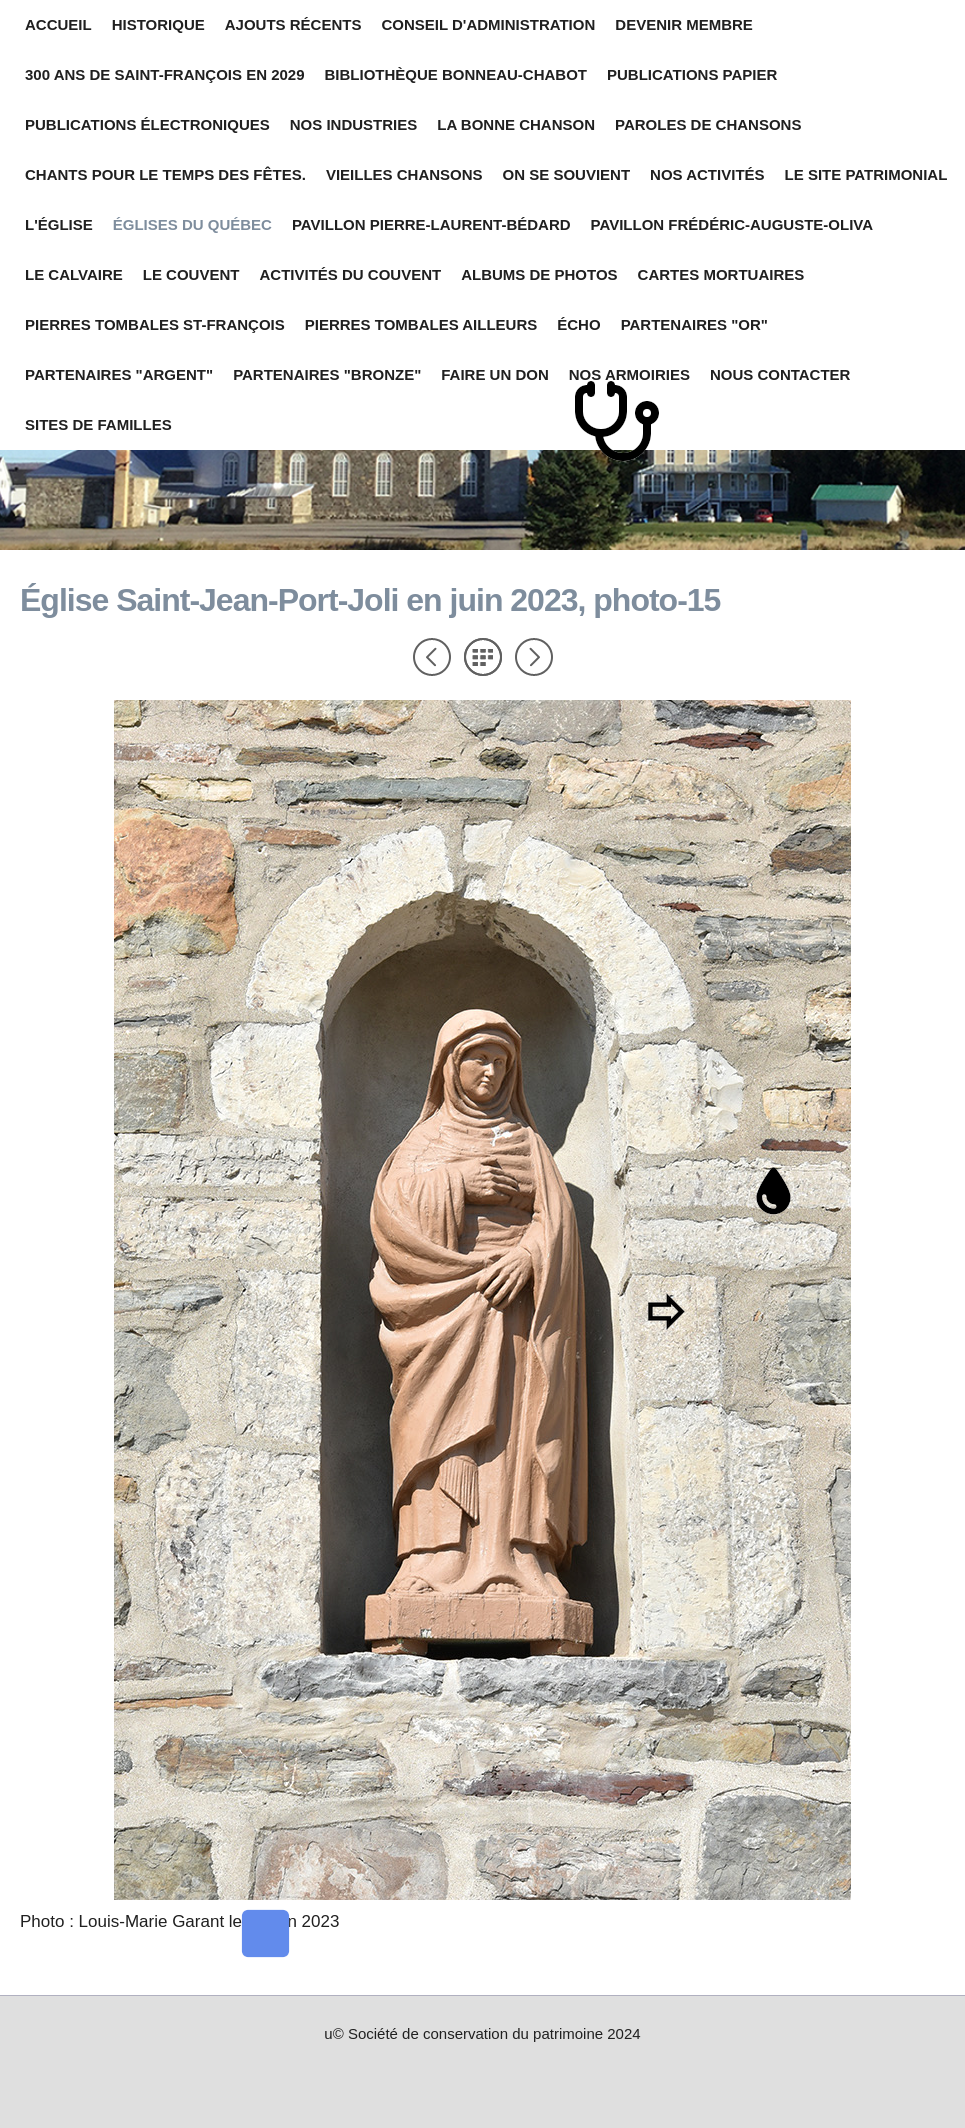  Describe the element at coordinates (615, 421) in the screenshot. I see `access health or medical features` at that location.